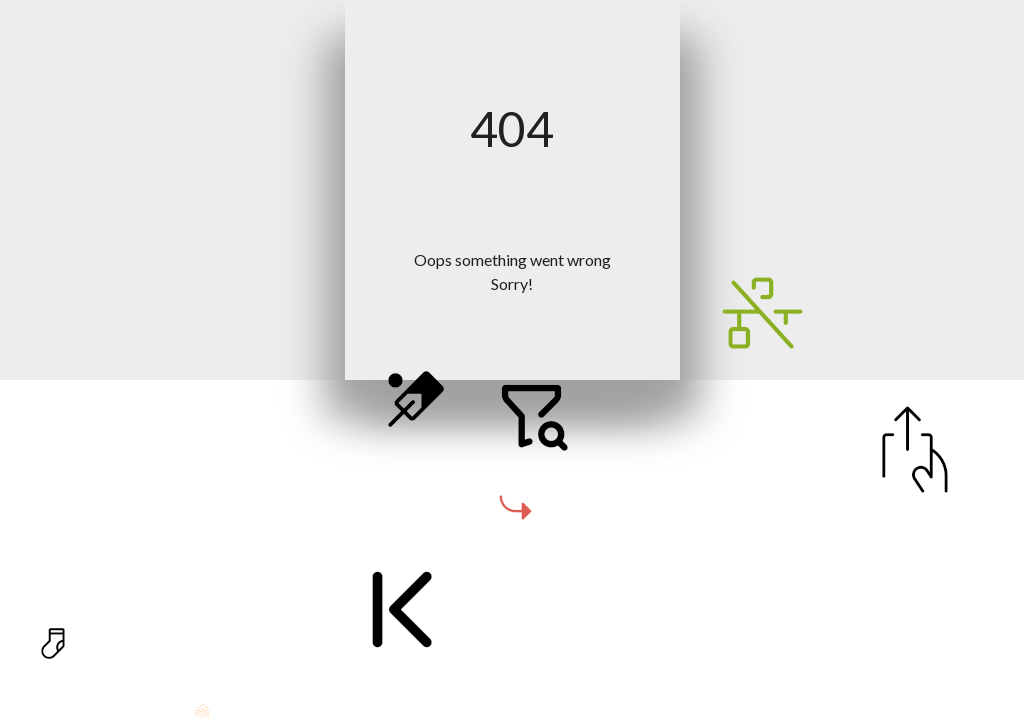  Describe the element at coordinates (202, 711) in the screenshot. I see `access farm or agricultural settings` at that location.